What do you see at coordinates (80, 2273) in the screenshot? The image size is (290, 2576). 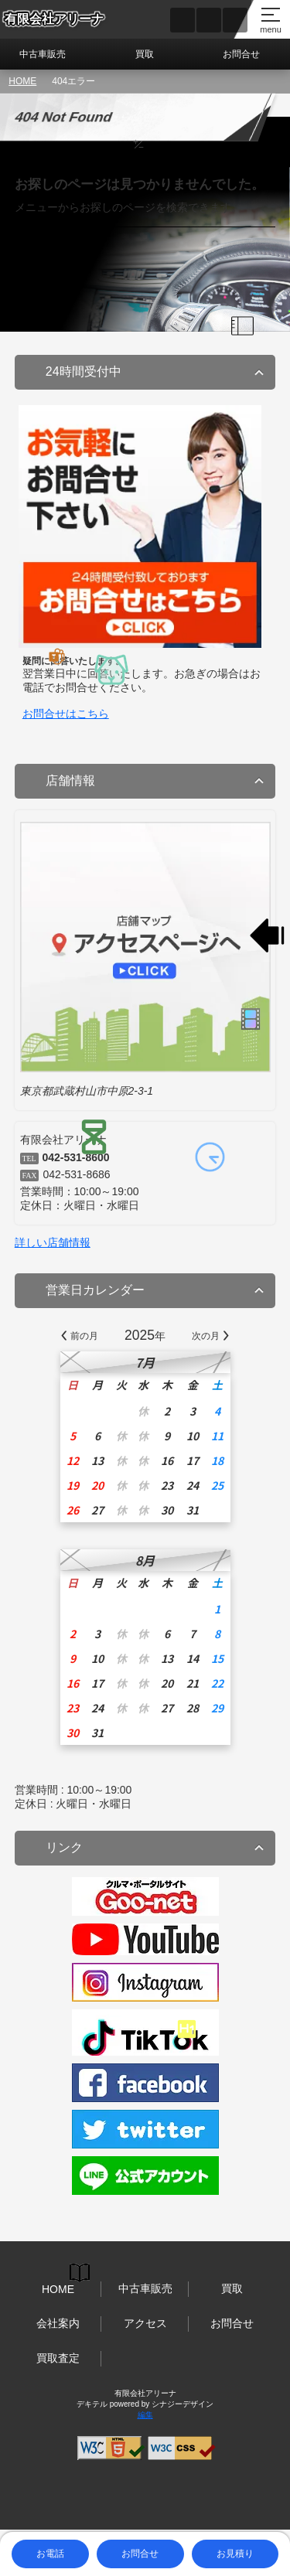 I see `open reading mode or e-reader` at bounding box center [80, 2273].